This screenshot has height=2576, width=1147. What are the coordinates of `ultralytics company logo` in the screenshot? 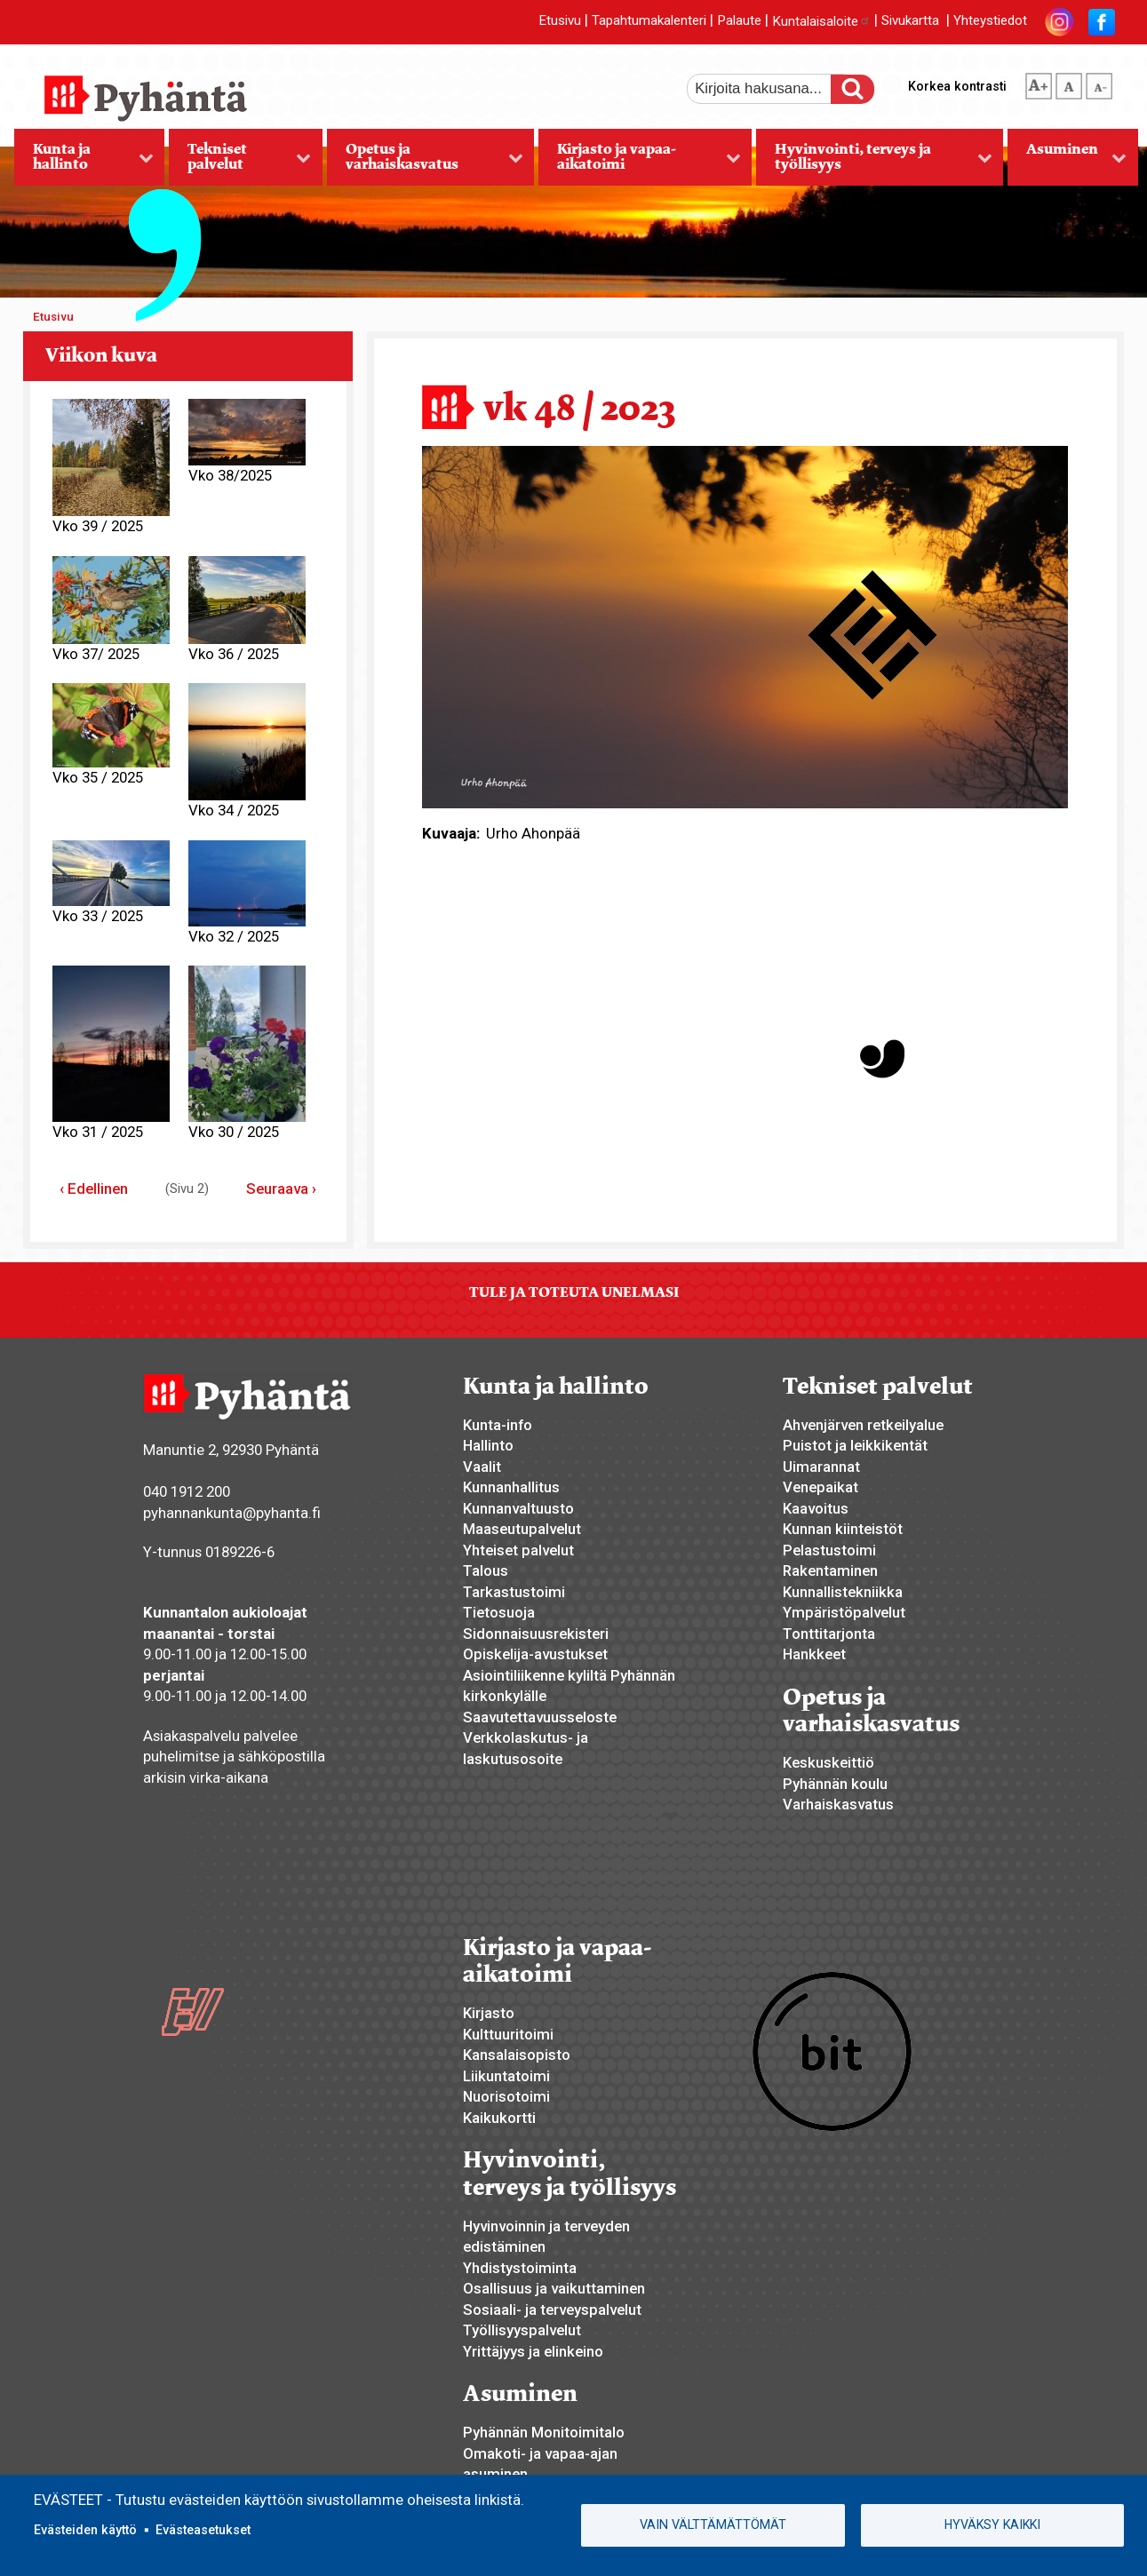 It's located at (882, 1059).